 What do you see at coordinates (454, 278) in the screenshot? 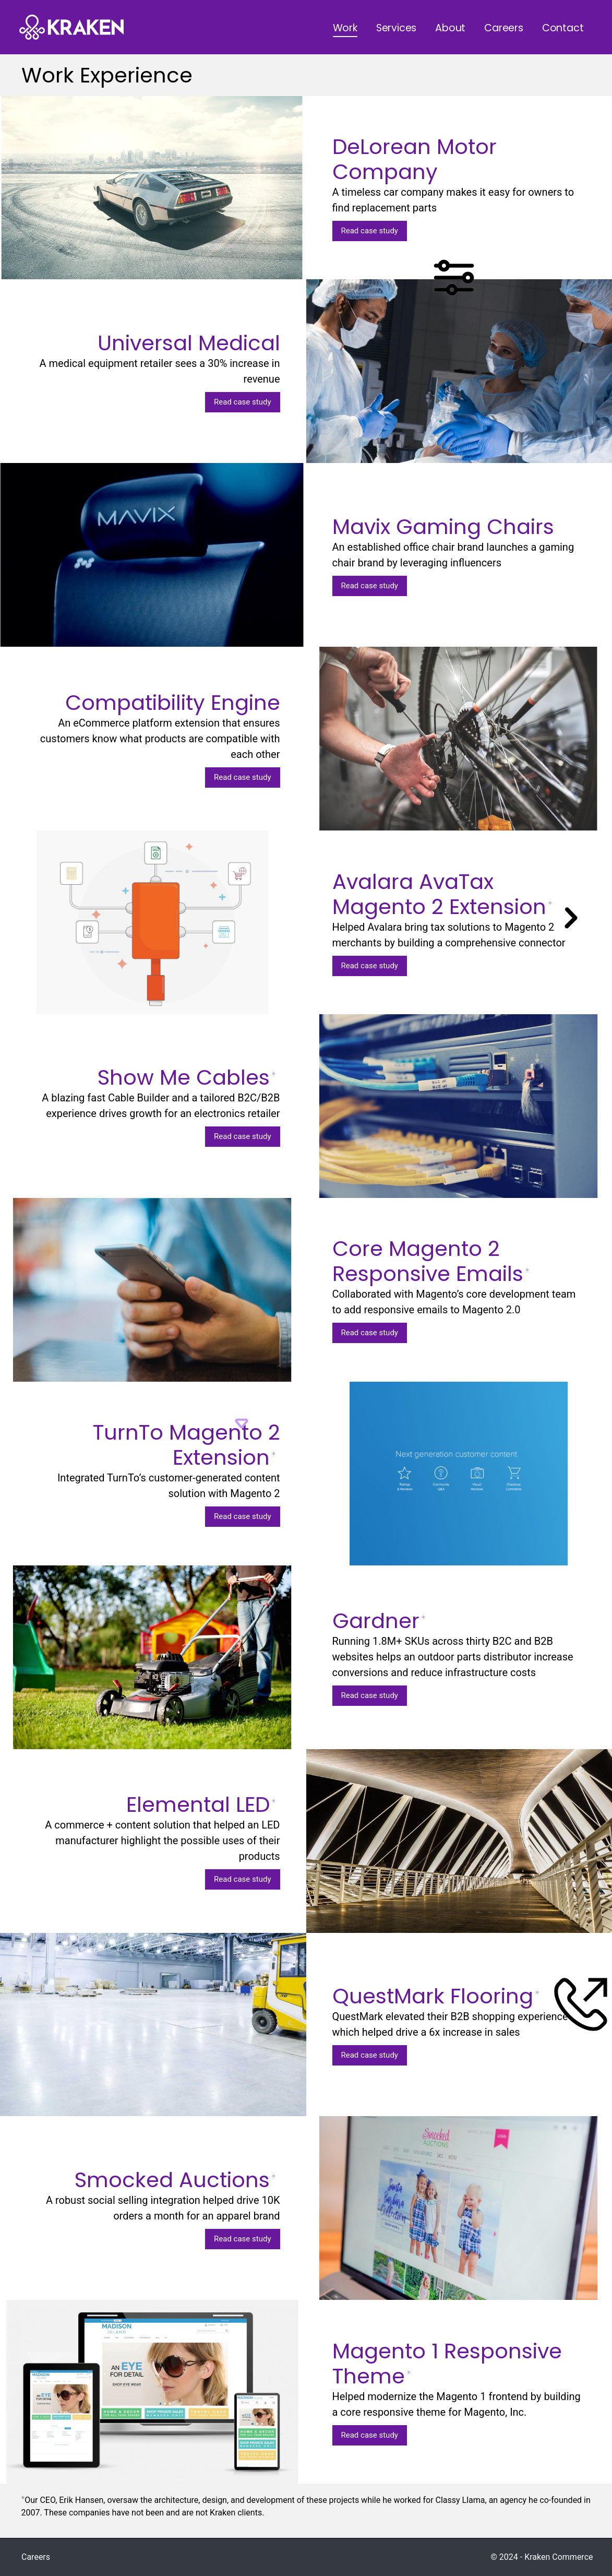
I see `adjust settings or preferences` at bounding box center [454, 278].